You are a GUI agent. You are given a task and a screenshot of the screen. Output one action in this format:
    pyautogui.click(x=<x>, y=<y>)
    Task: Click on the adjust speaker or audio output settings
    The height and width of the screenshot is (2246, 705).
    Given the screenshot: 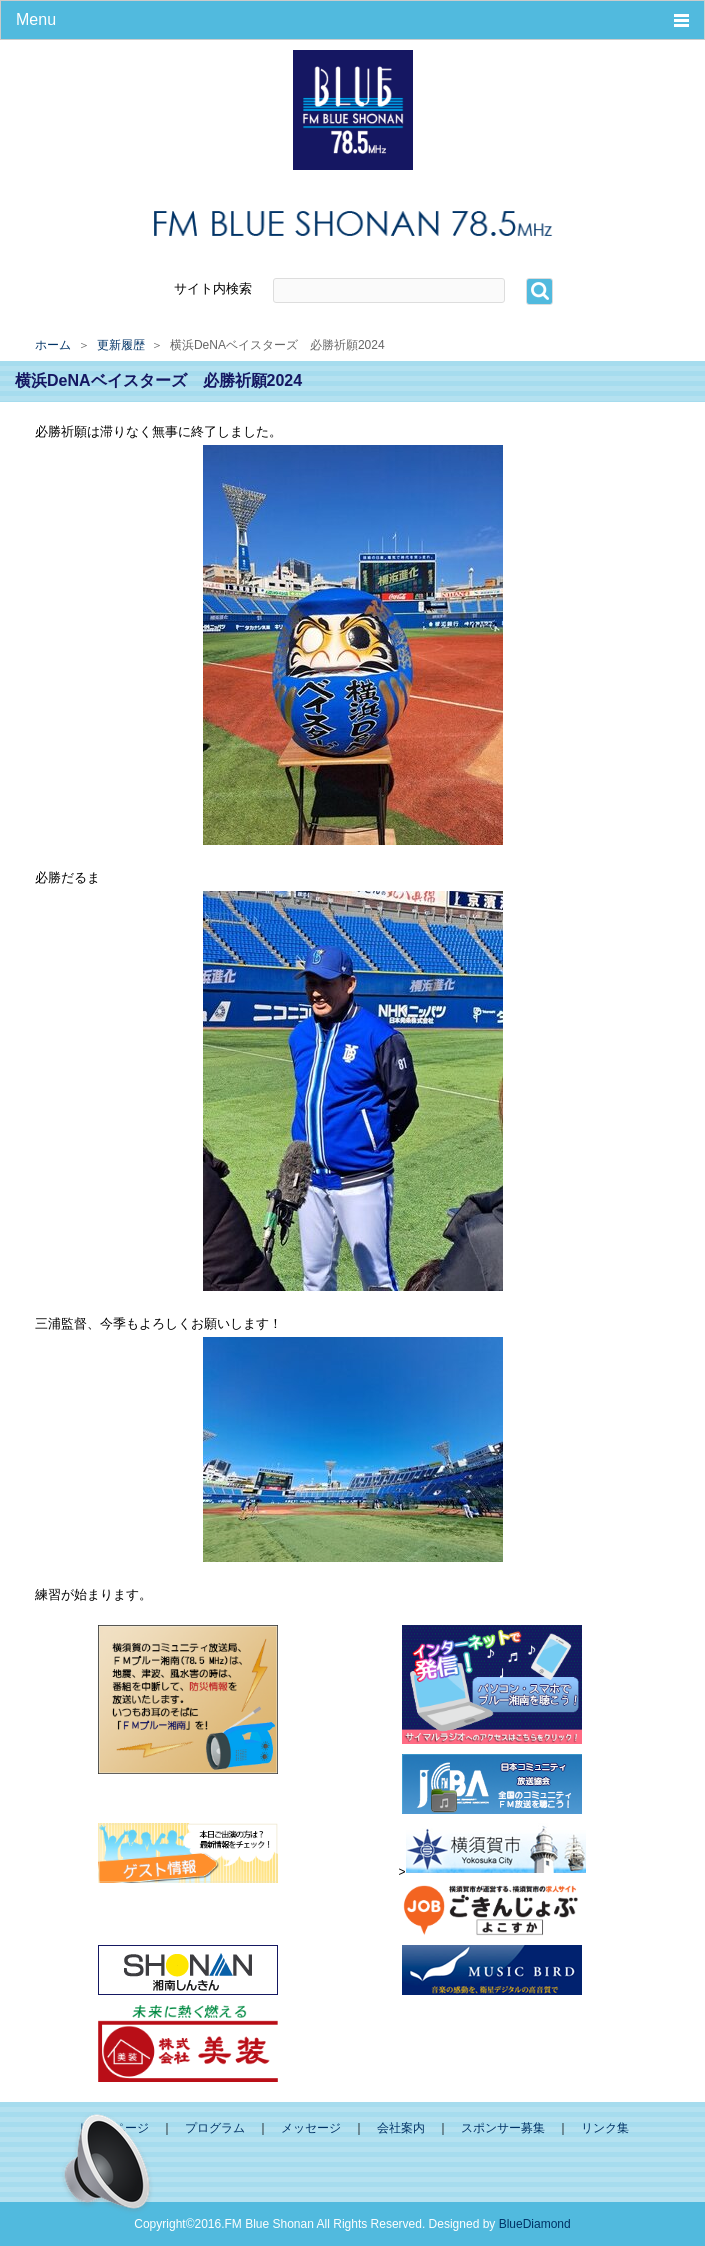 What is the action you would take?
    pyautogui.click(x=107, y=2163)
    